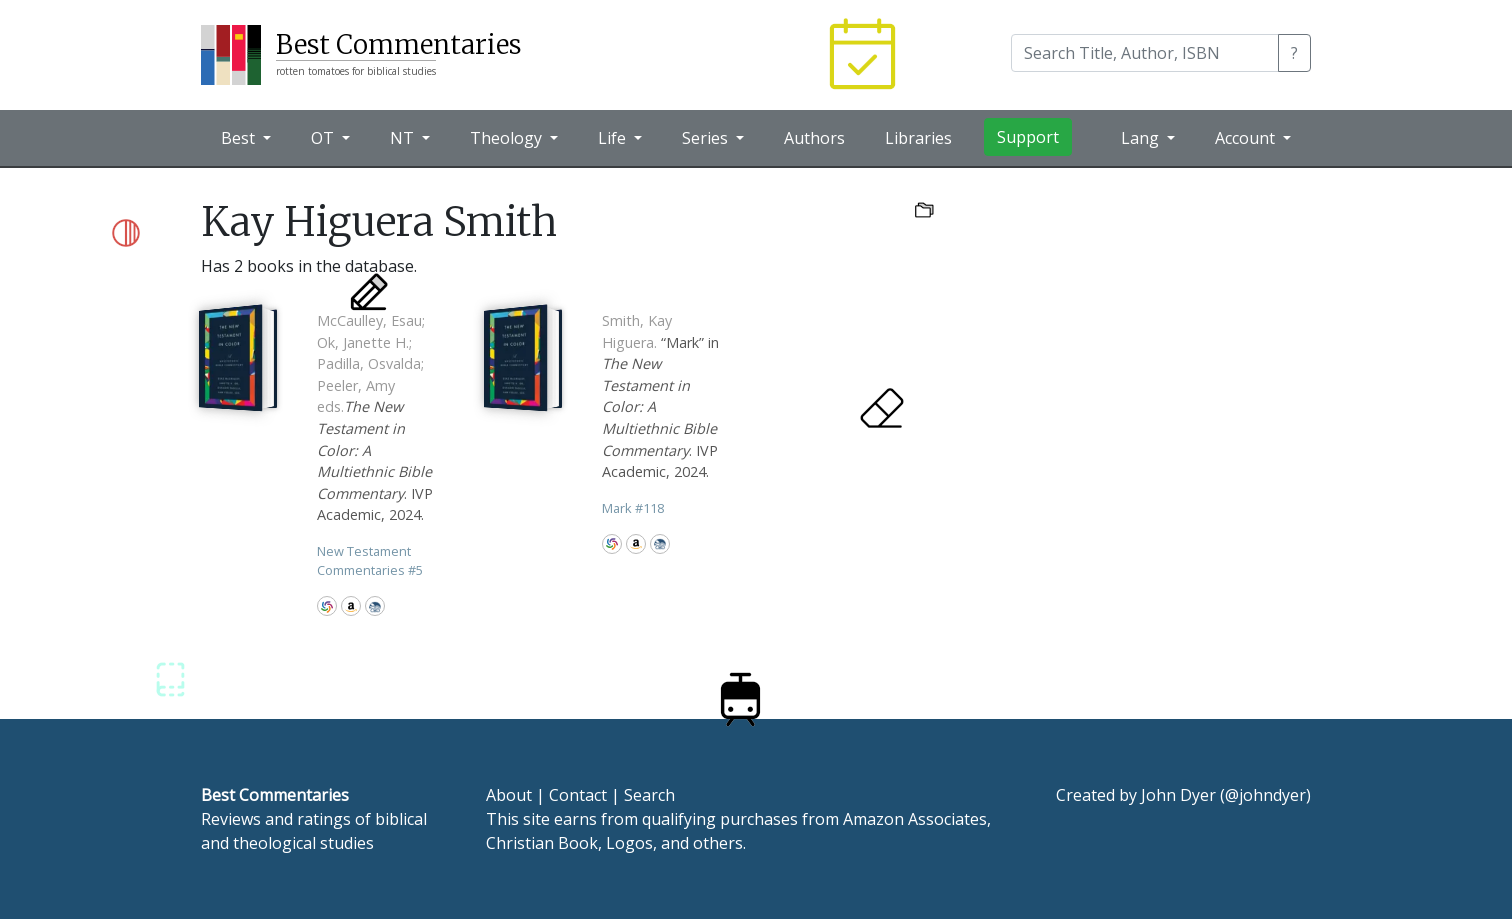  What do you see at coordinates (924, 210) in the screenshot?
I see `browse multiple folders or directories` at bounding box center [924, 210].